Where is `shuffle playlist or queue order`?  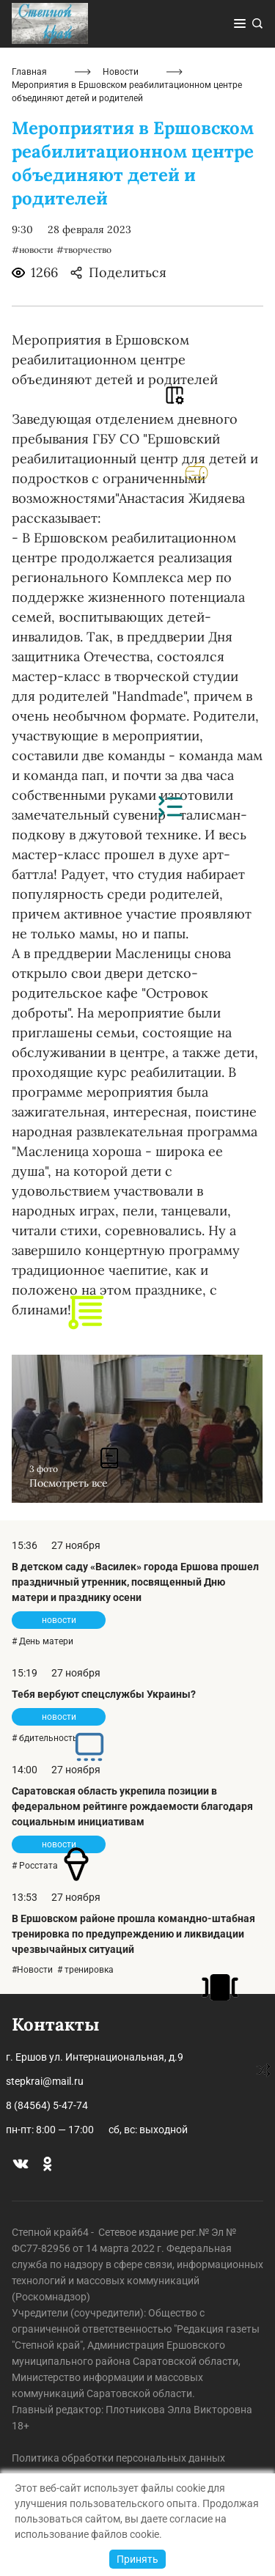
shuffle playlist or queue order is located at coordinates (263, 2070).